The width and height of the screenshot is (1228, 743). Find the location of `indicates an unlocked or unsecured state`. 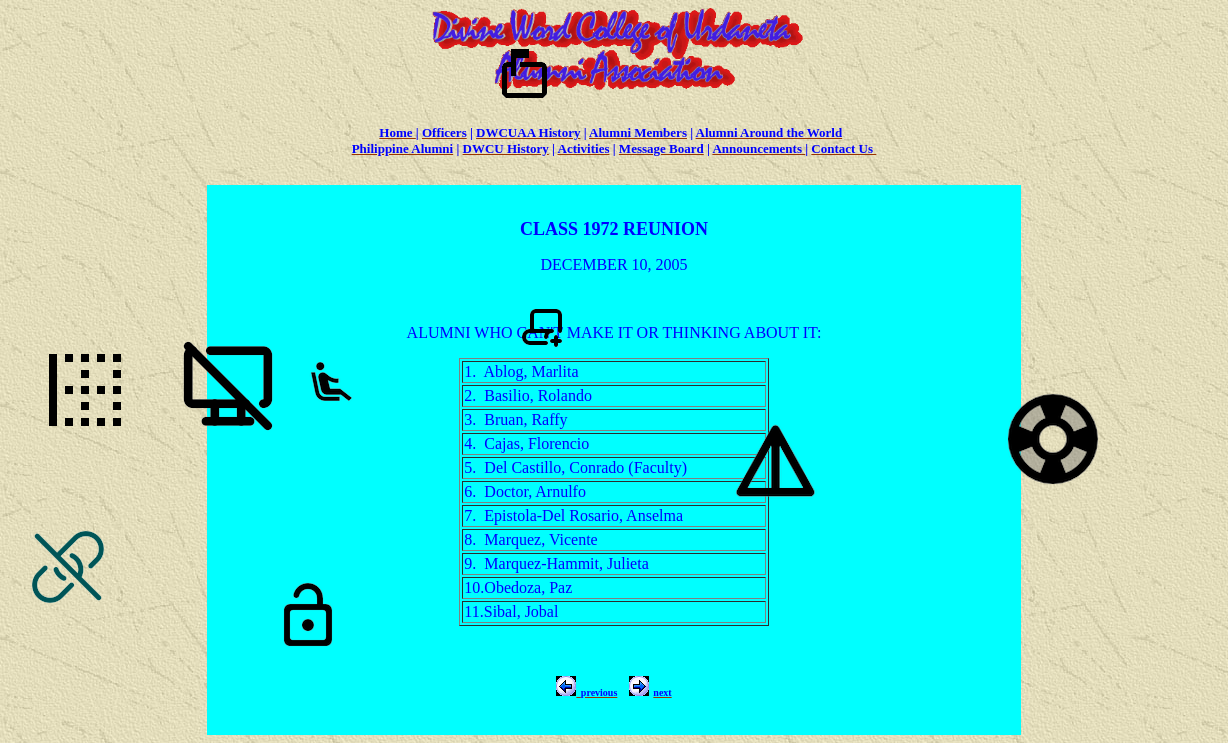

indicates an unlocked or unsecured state is located at coordinates (308, 616).